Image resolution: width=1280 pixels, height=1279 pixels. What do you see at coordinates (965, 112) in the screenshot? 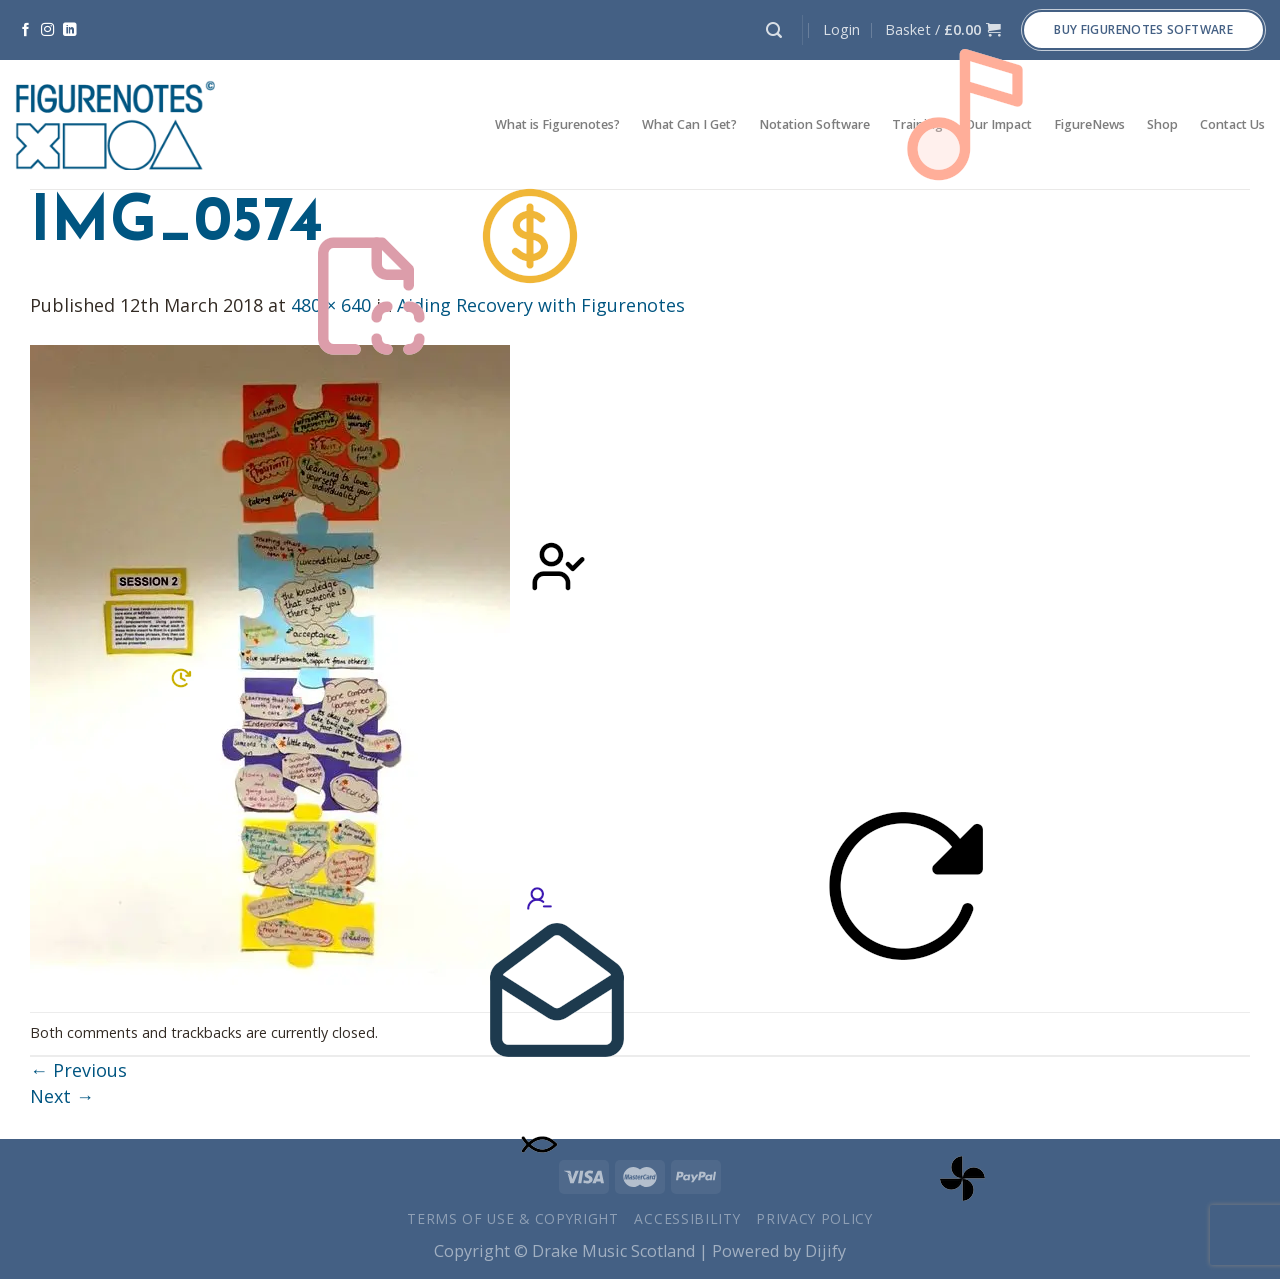
I see `access music or audio player` at bounding box center [965, 112].